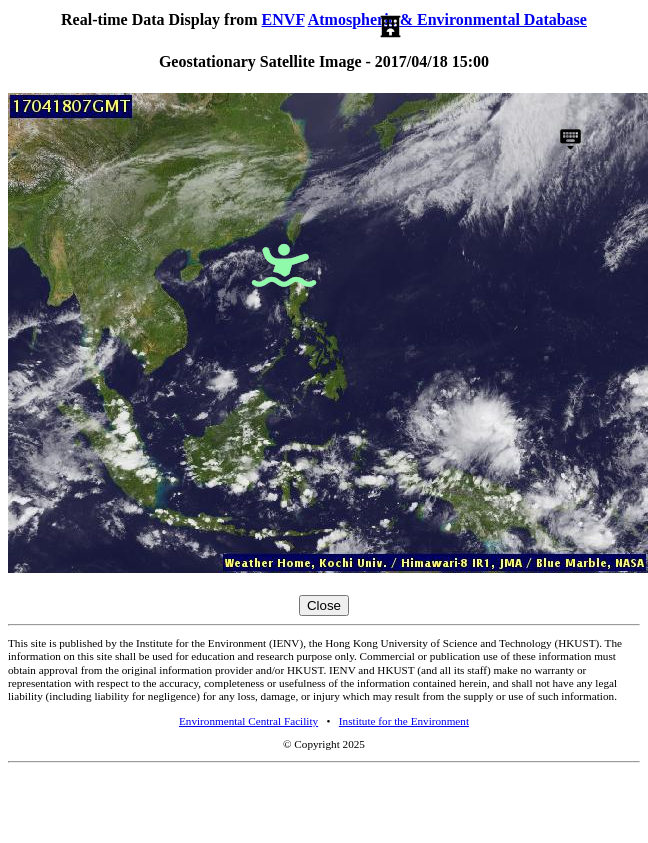  Describe the element at coordinates (570, 138) in the screenshot. I see `hide the on-screen keyboard` at that location.